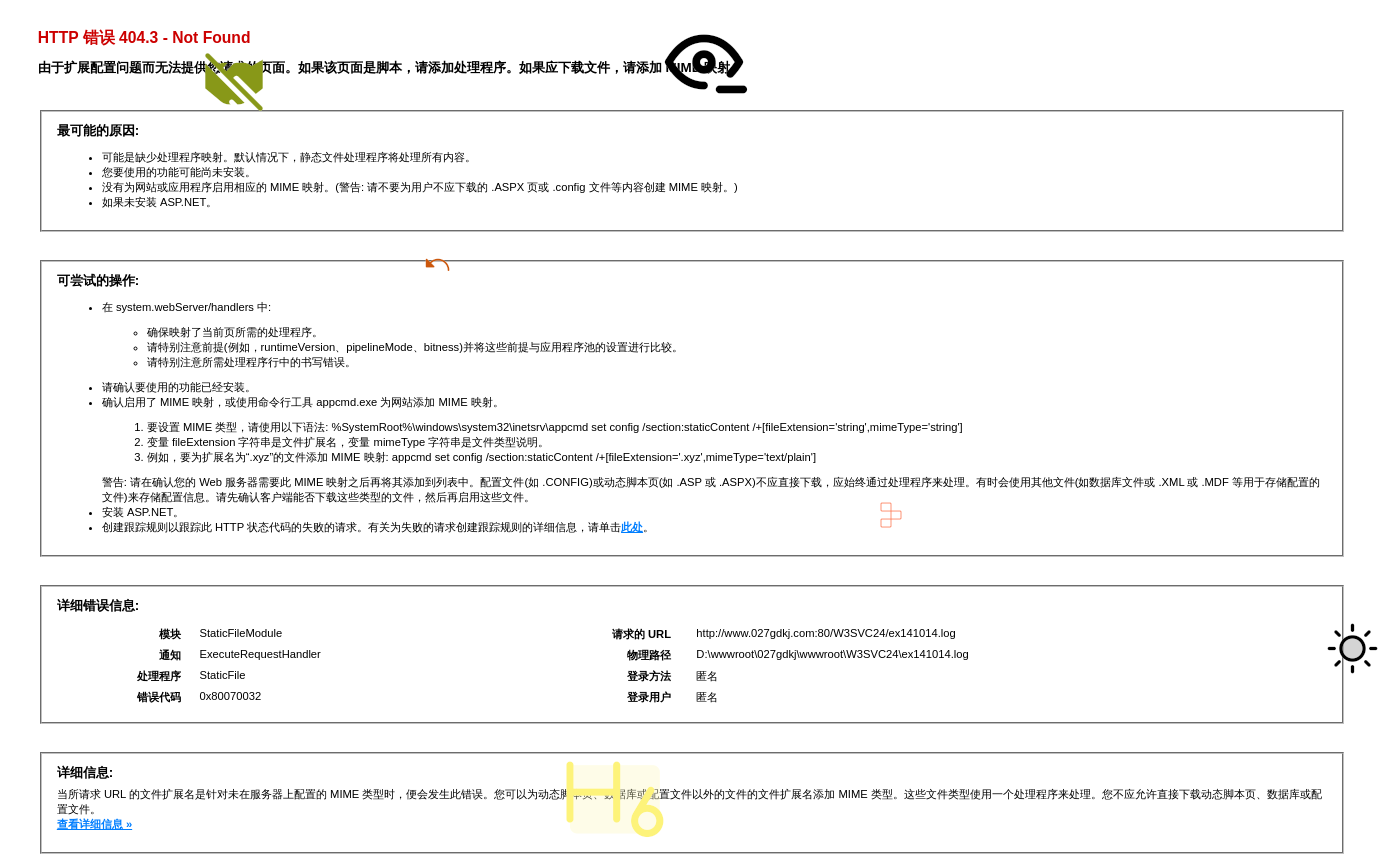 This screenshot has width=1391, height=864. What do you see at coordinates (889, 515) in the screenshot?
I see `open replit coding environment` at bounding box center [889, 515].